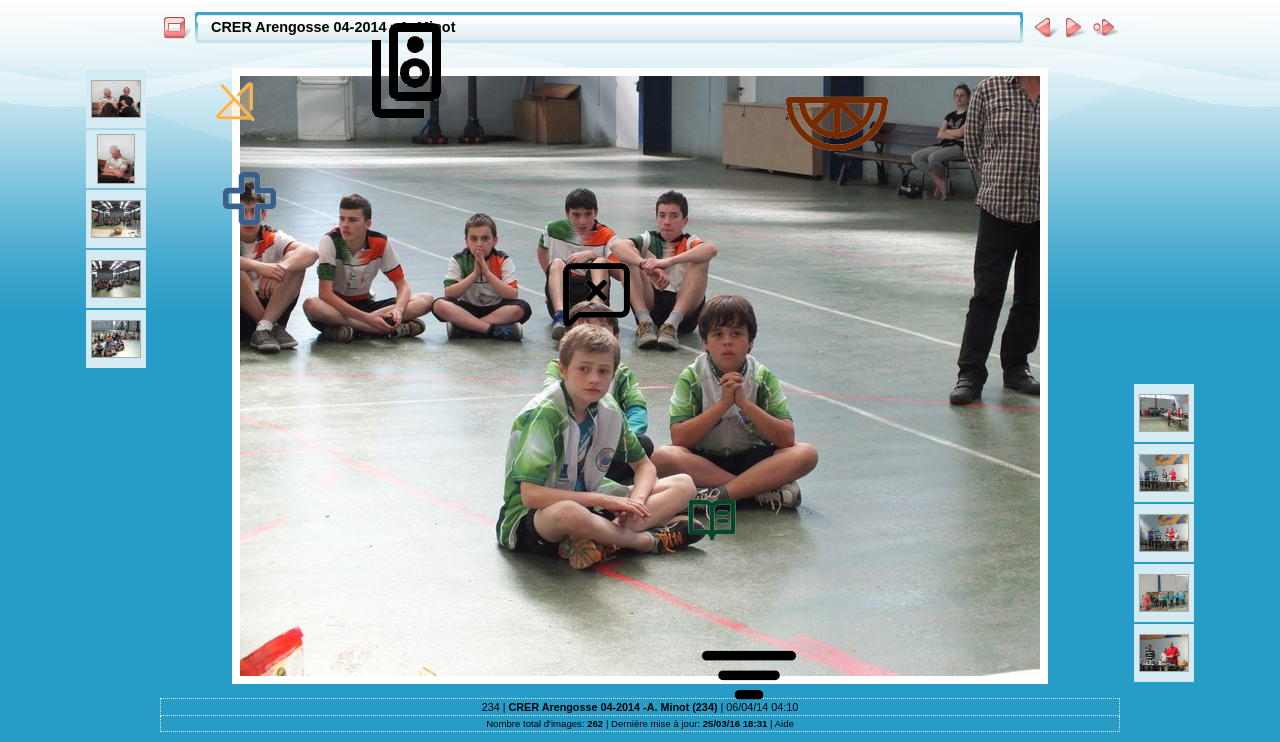 The image size is (1280, 742). I want to click on access speaker group settings, so click(406, 70).